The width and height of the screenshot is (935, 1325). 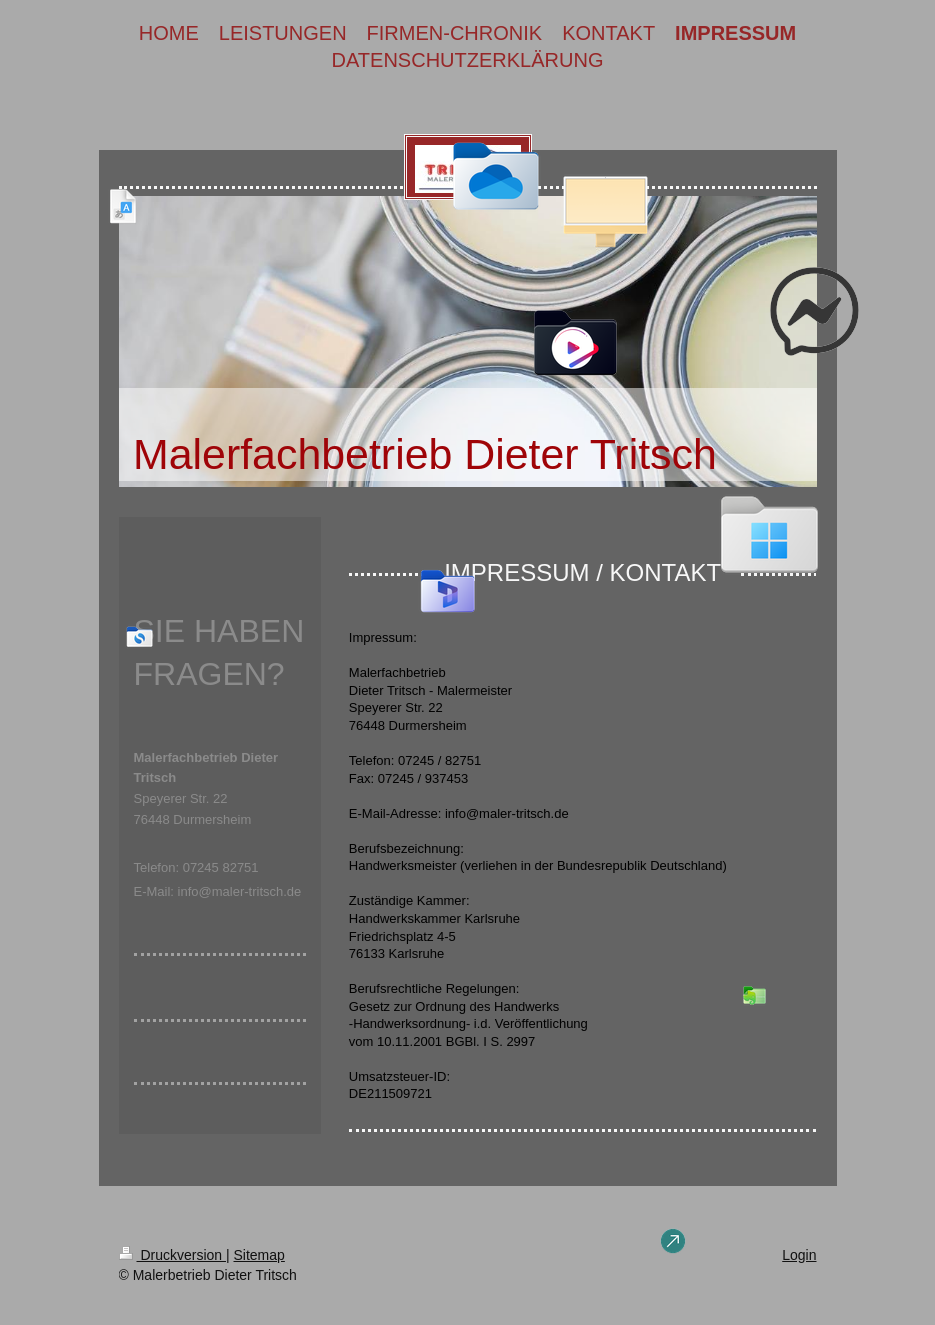 What do you see at coordinates (447, 592) in the screenshot?
I see `open microsoft dynamics 365 for phones folder` at bounding box center [447, 592].